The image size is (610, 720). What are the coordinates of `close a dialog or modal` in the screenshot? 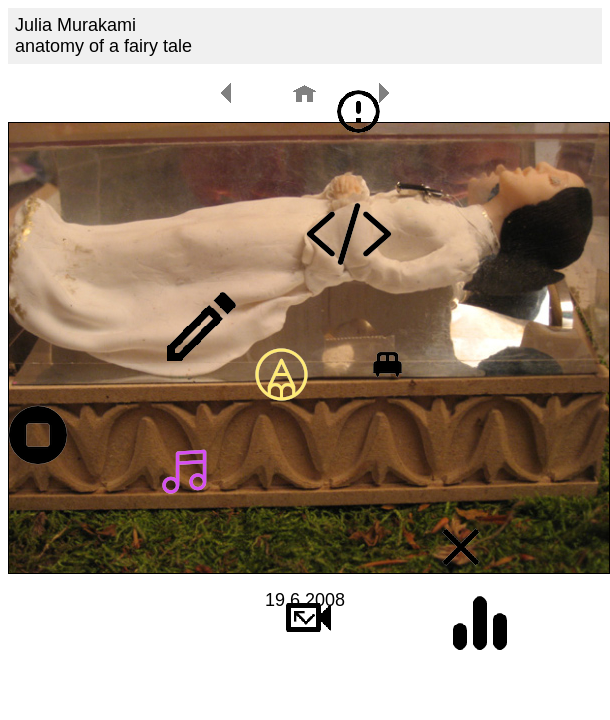 It's located at (461, 547).